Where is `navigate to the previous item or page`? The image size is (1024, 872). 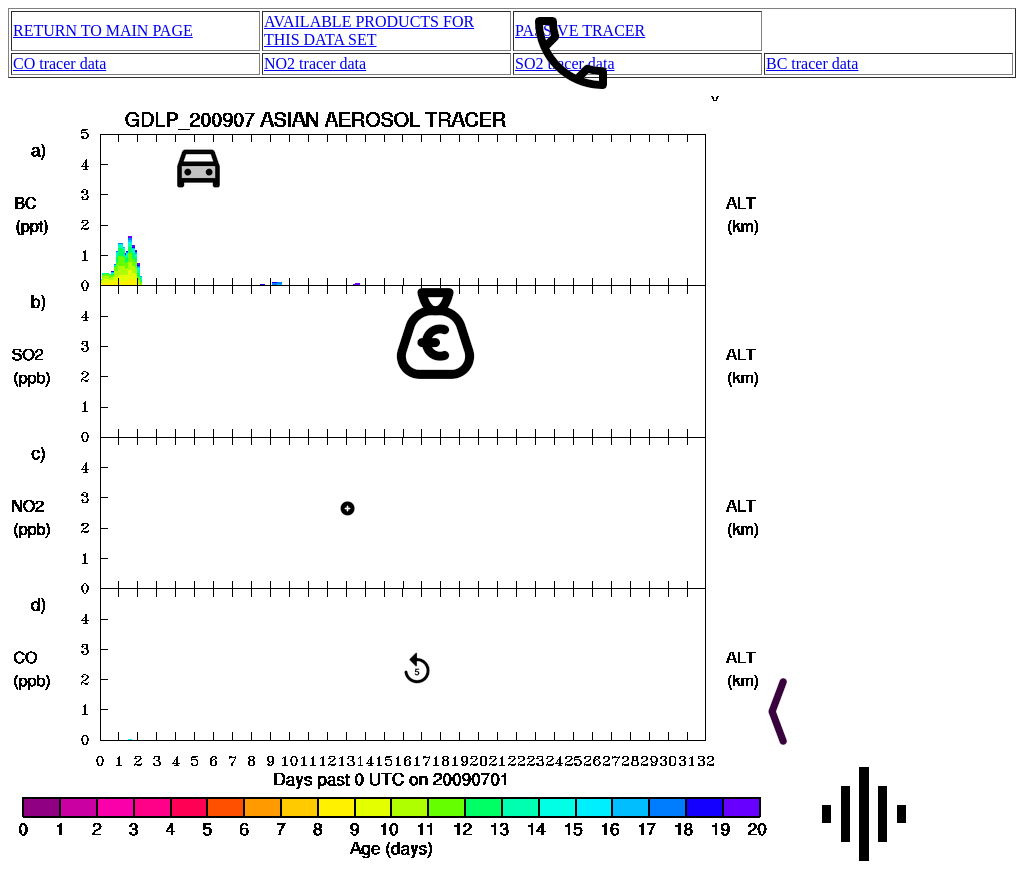
navigate to the previous item or page is located at coordinates (779, 711).